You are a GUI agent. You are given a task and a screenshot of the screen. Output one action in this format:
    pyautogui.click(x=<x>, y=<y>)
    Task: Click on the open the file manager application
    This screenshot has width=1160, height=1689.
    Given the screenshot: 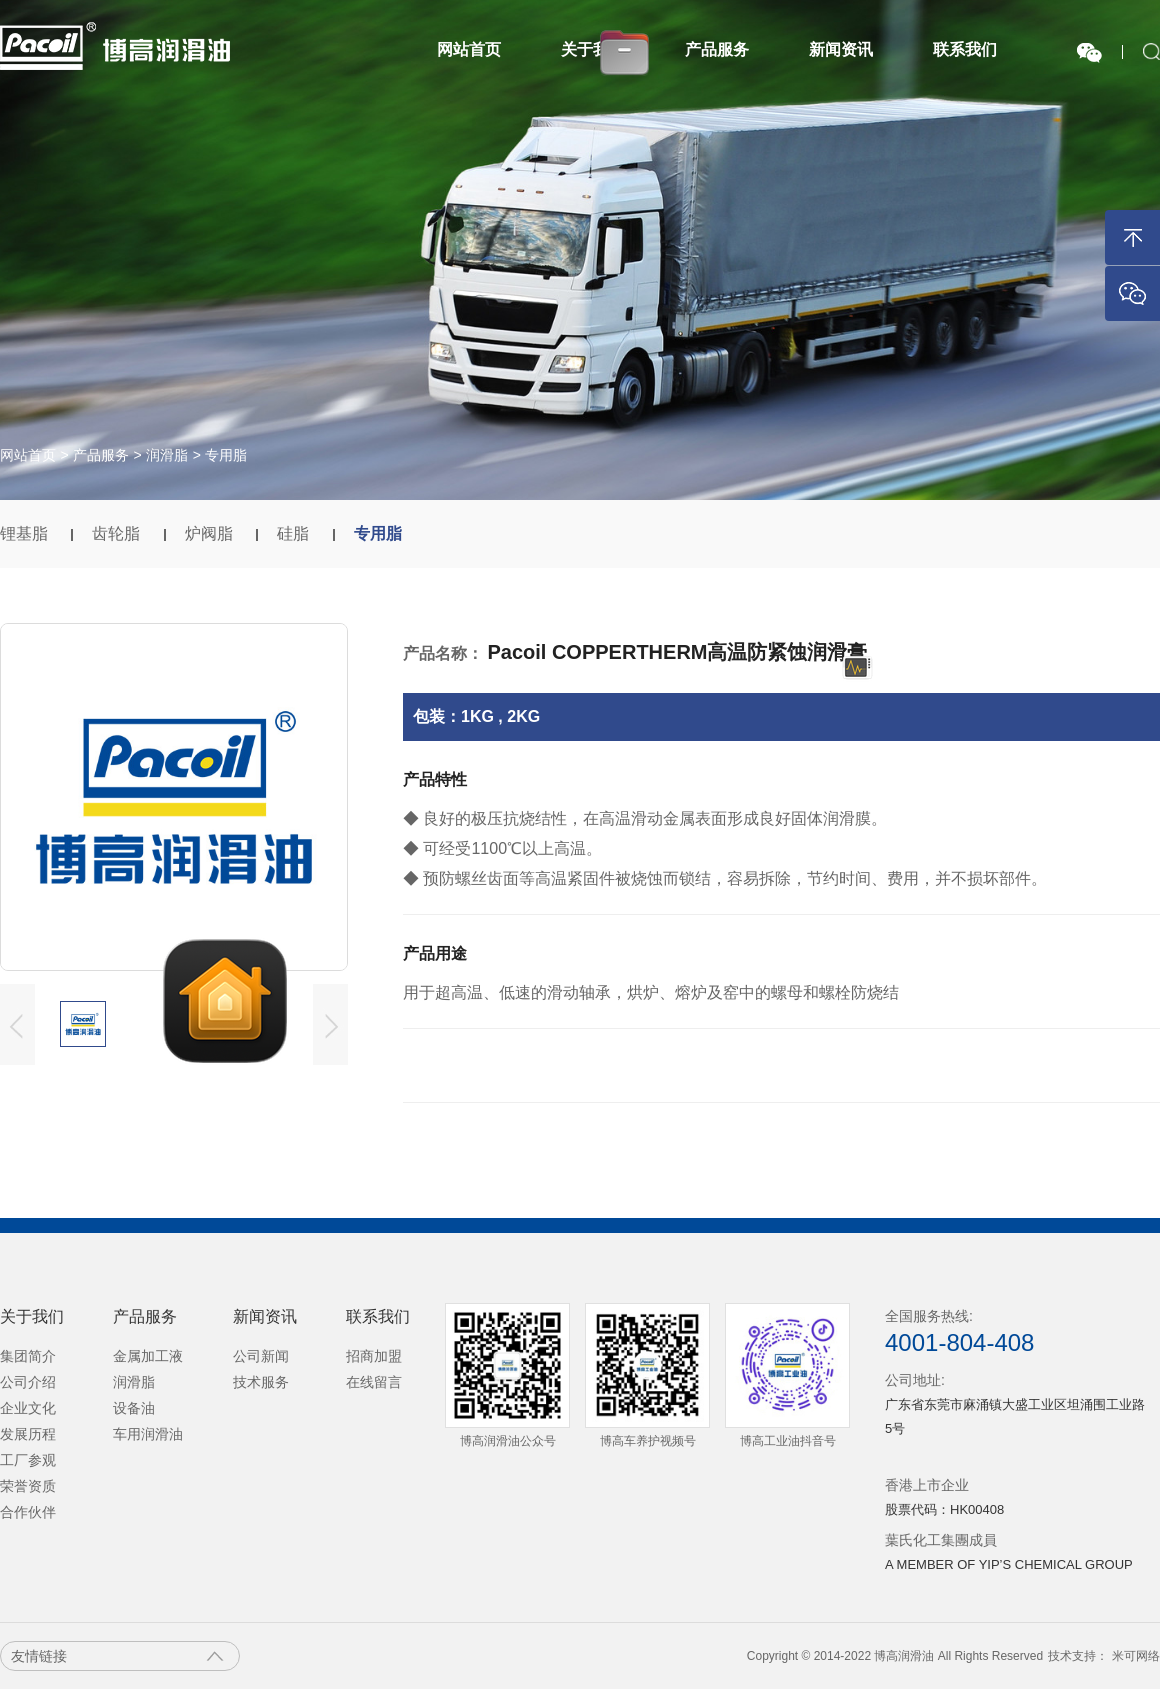 What is the action you would take?
    pyautogui.click(x=624, y=52)
    